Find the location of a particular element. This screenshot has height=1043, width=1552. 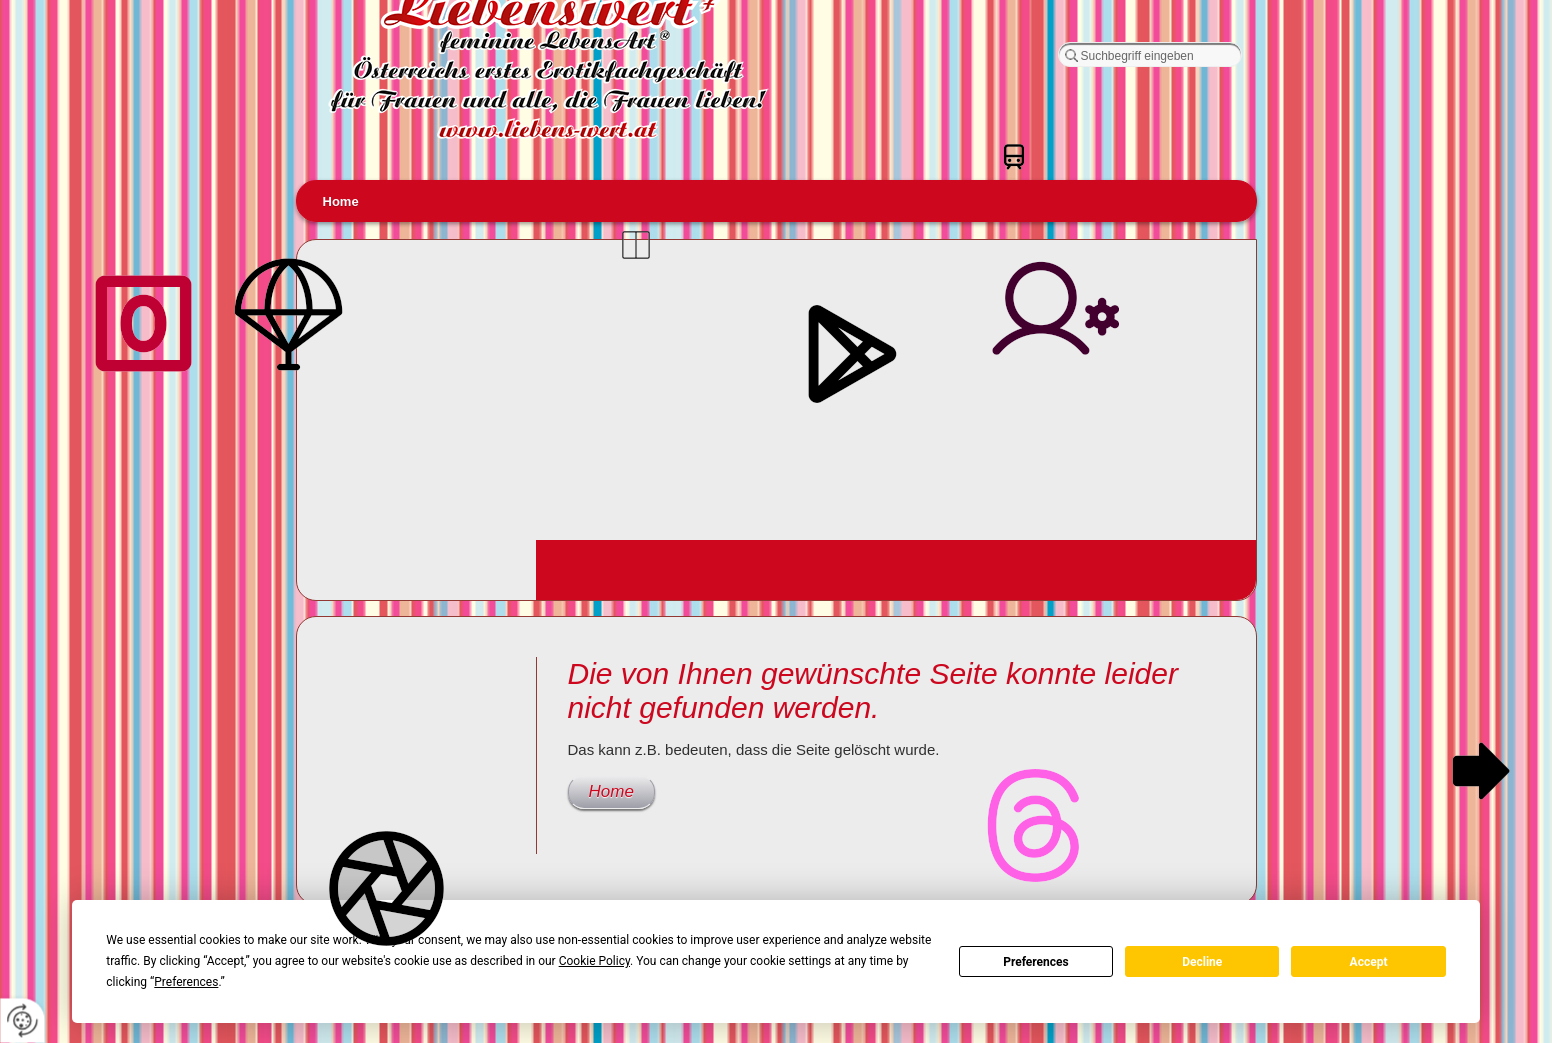

open the Threads app is located at coordinates (1035, 825).